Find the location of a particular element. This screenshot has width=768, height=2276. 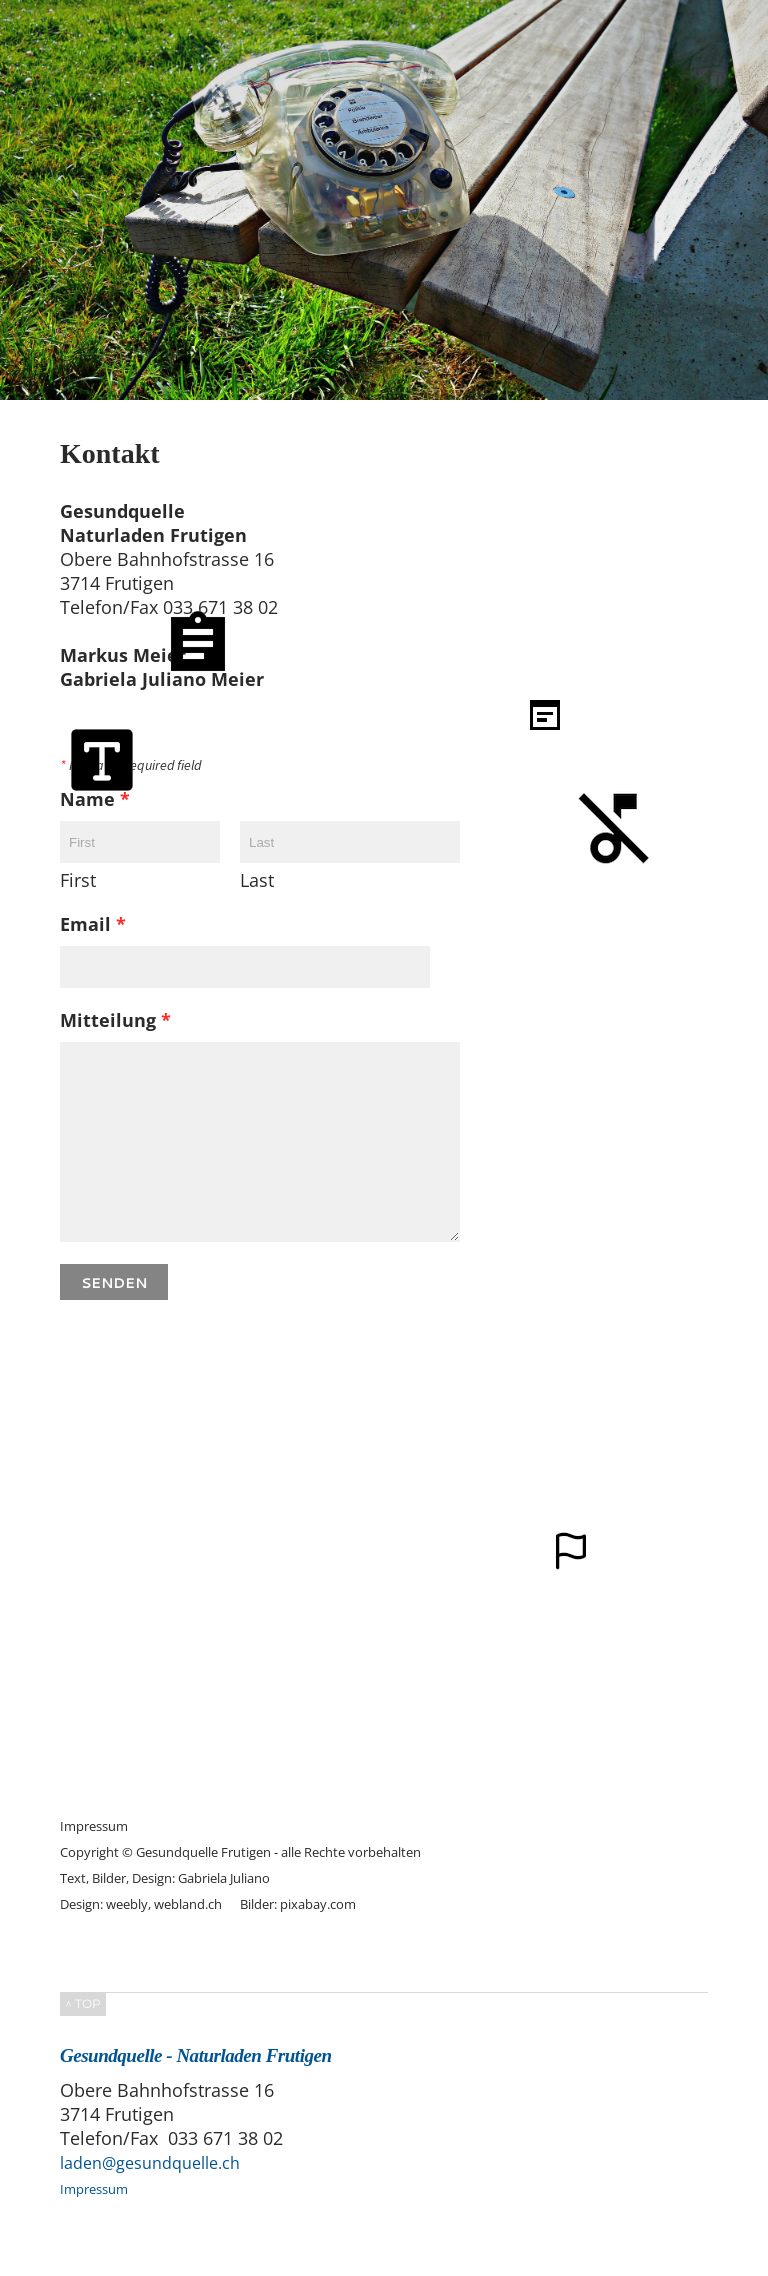

flag or report content is located at coordinates (571, 1551).